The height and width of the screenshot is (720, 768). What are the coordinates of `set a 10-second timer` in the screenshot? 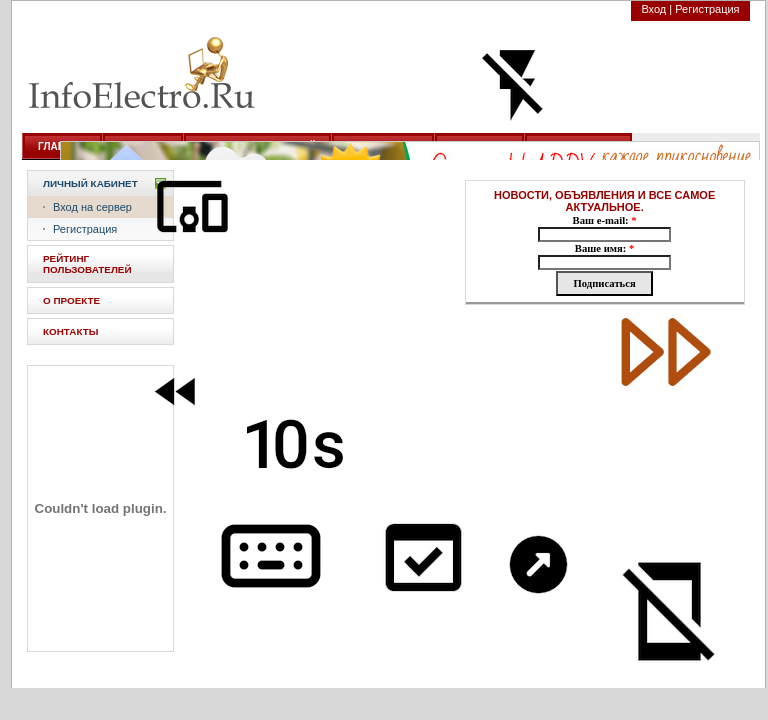 It's located at (295, 444).